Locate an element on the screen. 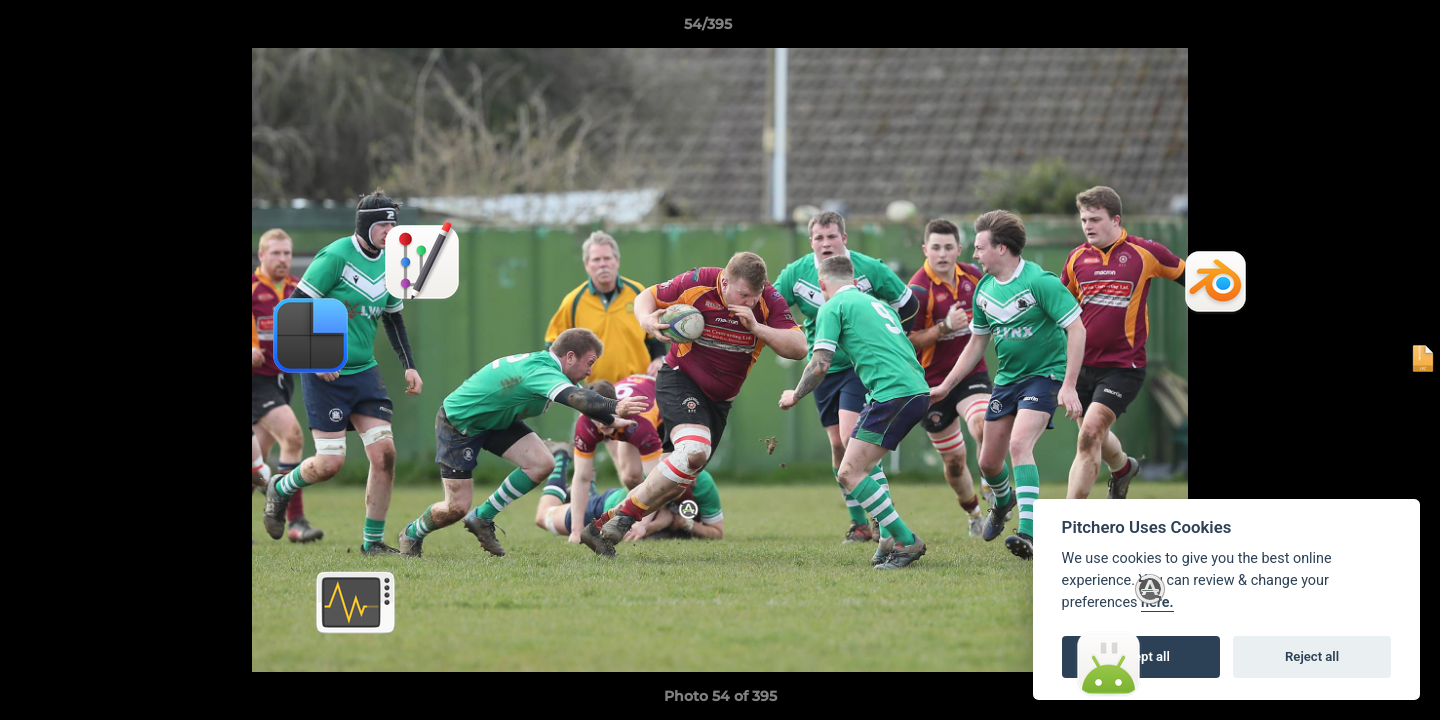 The width and height of the screenshot is (1440, 720). open commit, a git commit message editor is located at coordinates (422, 262).